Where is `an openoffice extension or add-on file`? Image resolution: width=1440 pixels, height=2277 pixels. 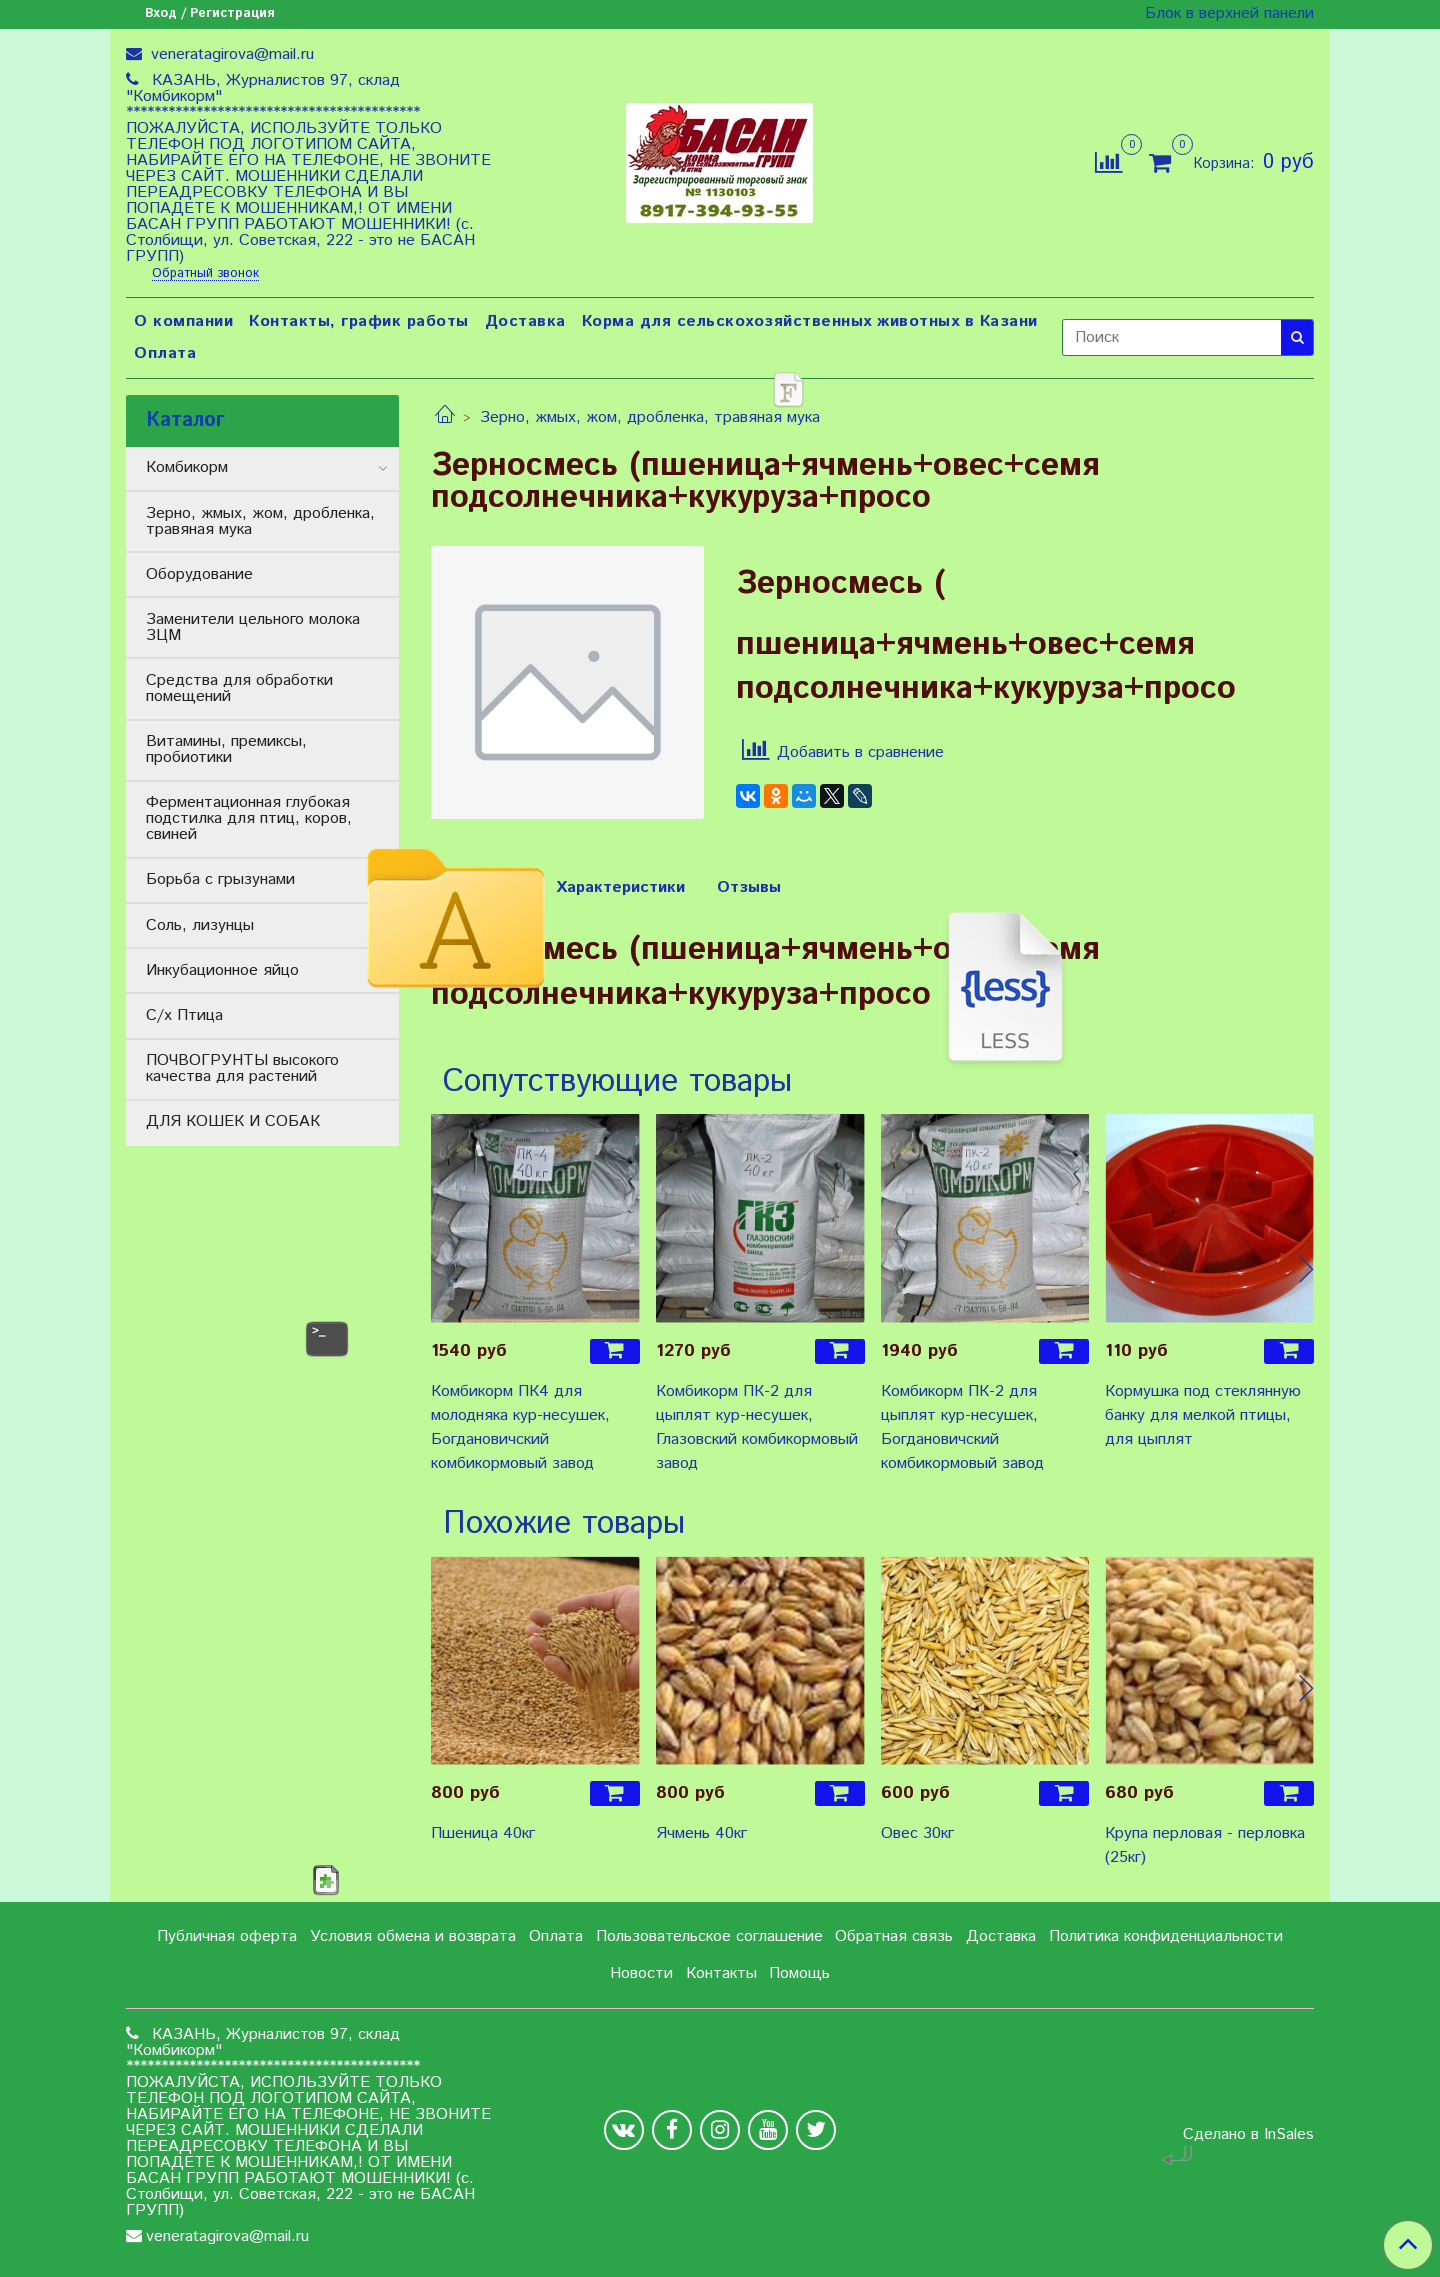 an openoffice extension or add-on file is located at coordinates (326, 1880).